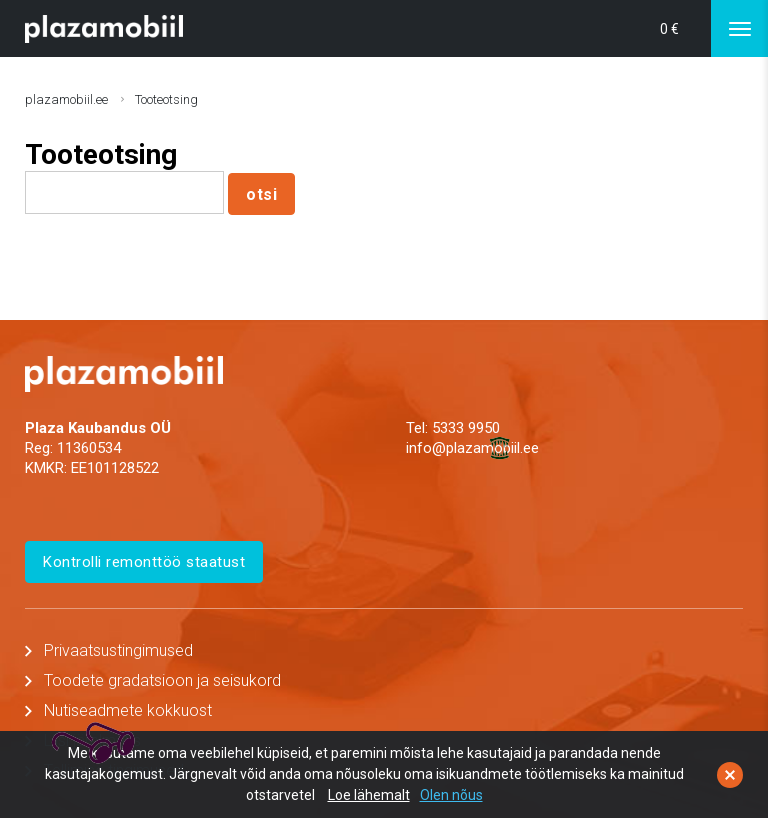 Image resolution: width=768 pixels, height=818 pixels. Describe the element at coordinates (93, 743) in the screenshot. I see `toggle reading mode or accessibility features` at that location.